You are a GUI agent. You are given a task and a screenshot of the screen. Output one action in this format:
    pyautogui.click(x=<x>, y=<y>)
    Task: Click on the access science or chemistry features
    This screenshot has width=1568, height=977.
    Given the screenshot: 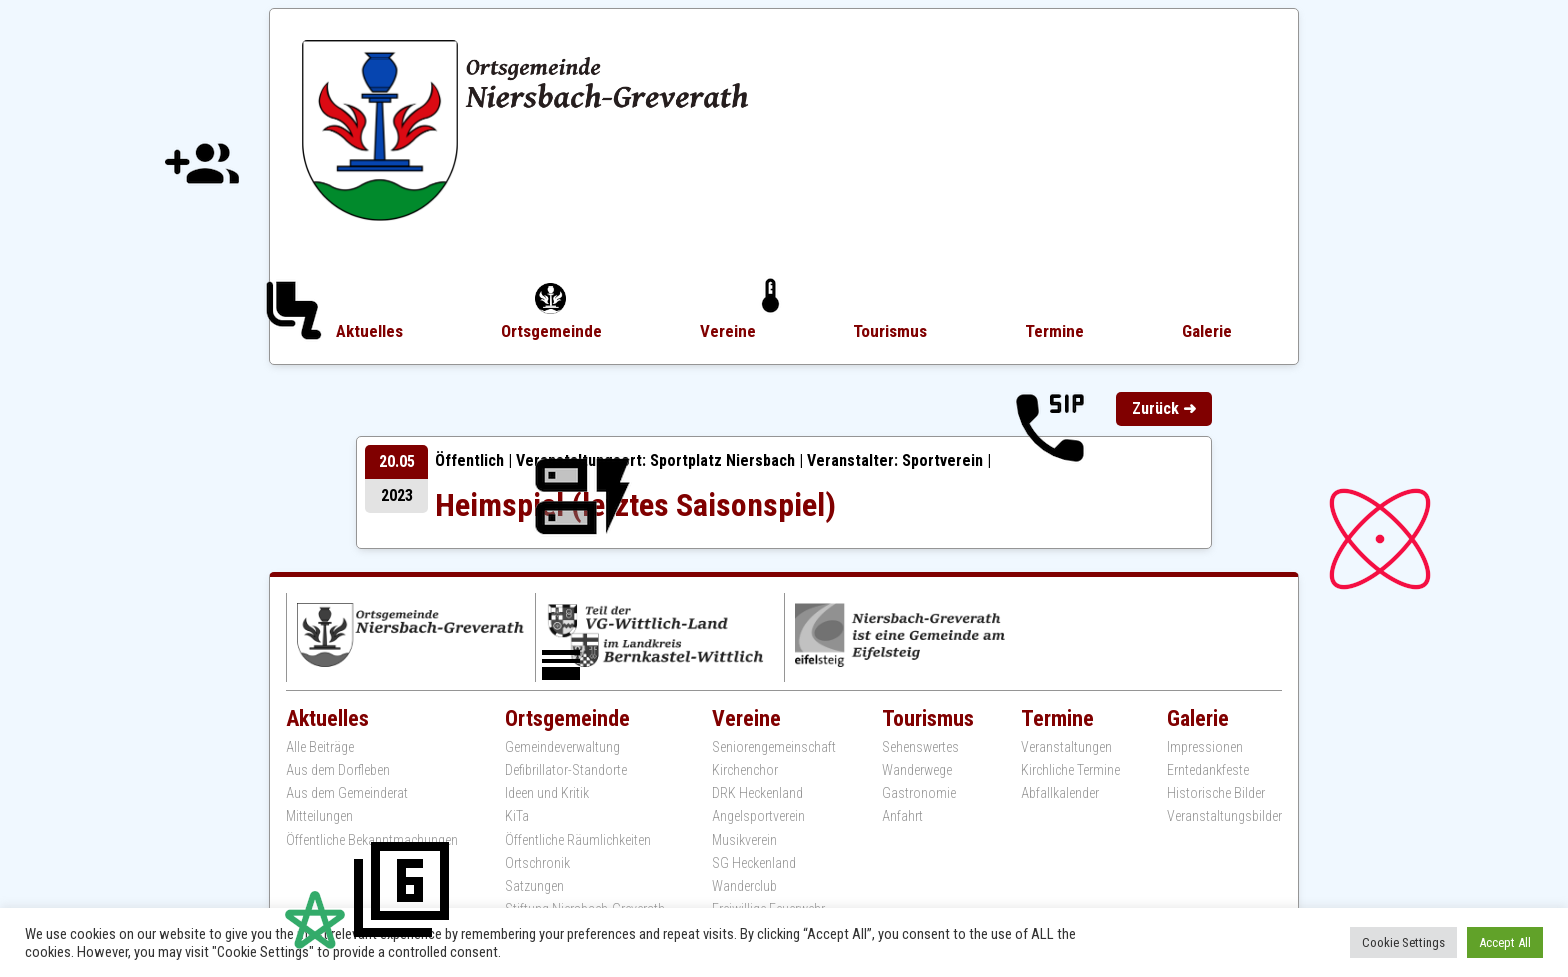 What is the action you would take?
    pyautogui.click(x=1380, y=539)
    